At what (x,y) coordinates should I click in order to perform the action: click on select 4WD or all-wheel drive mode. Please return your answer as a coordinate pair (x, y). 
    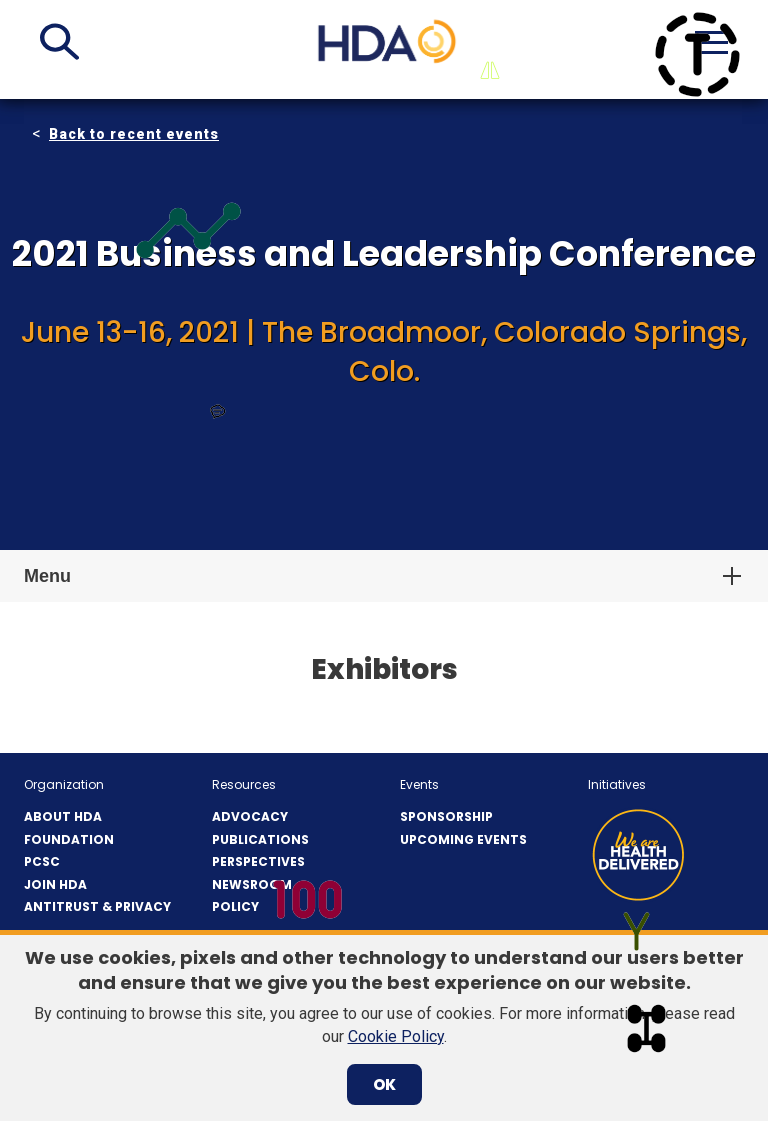
    Looking at the image, I should click on (646, 1028).